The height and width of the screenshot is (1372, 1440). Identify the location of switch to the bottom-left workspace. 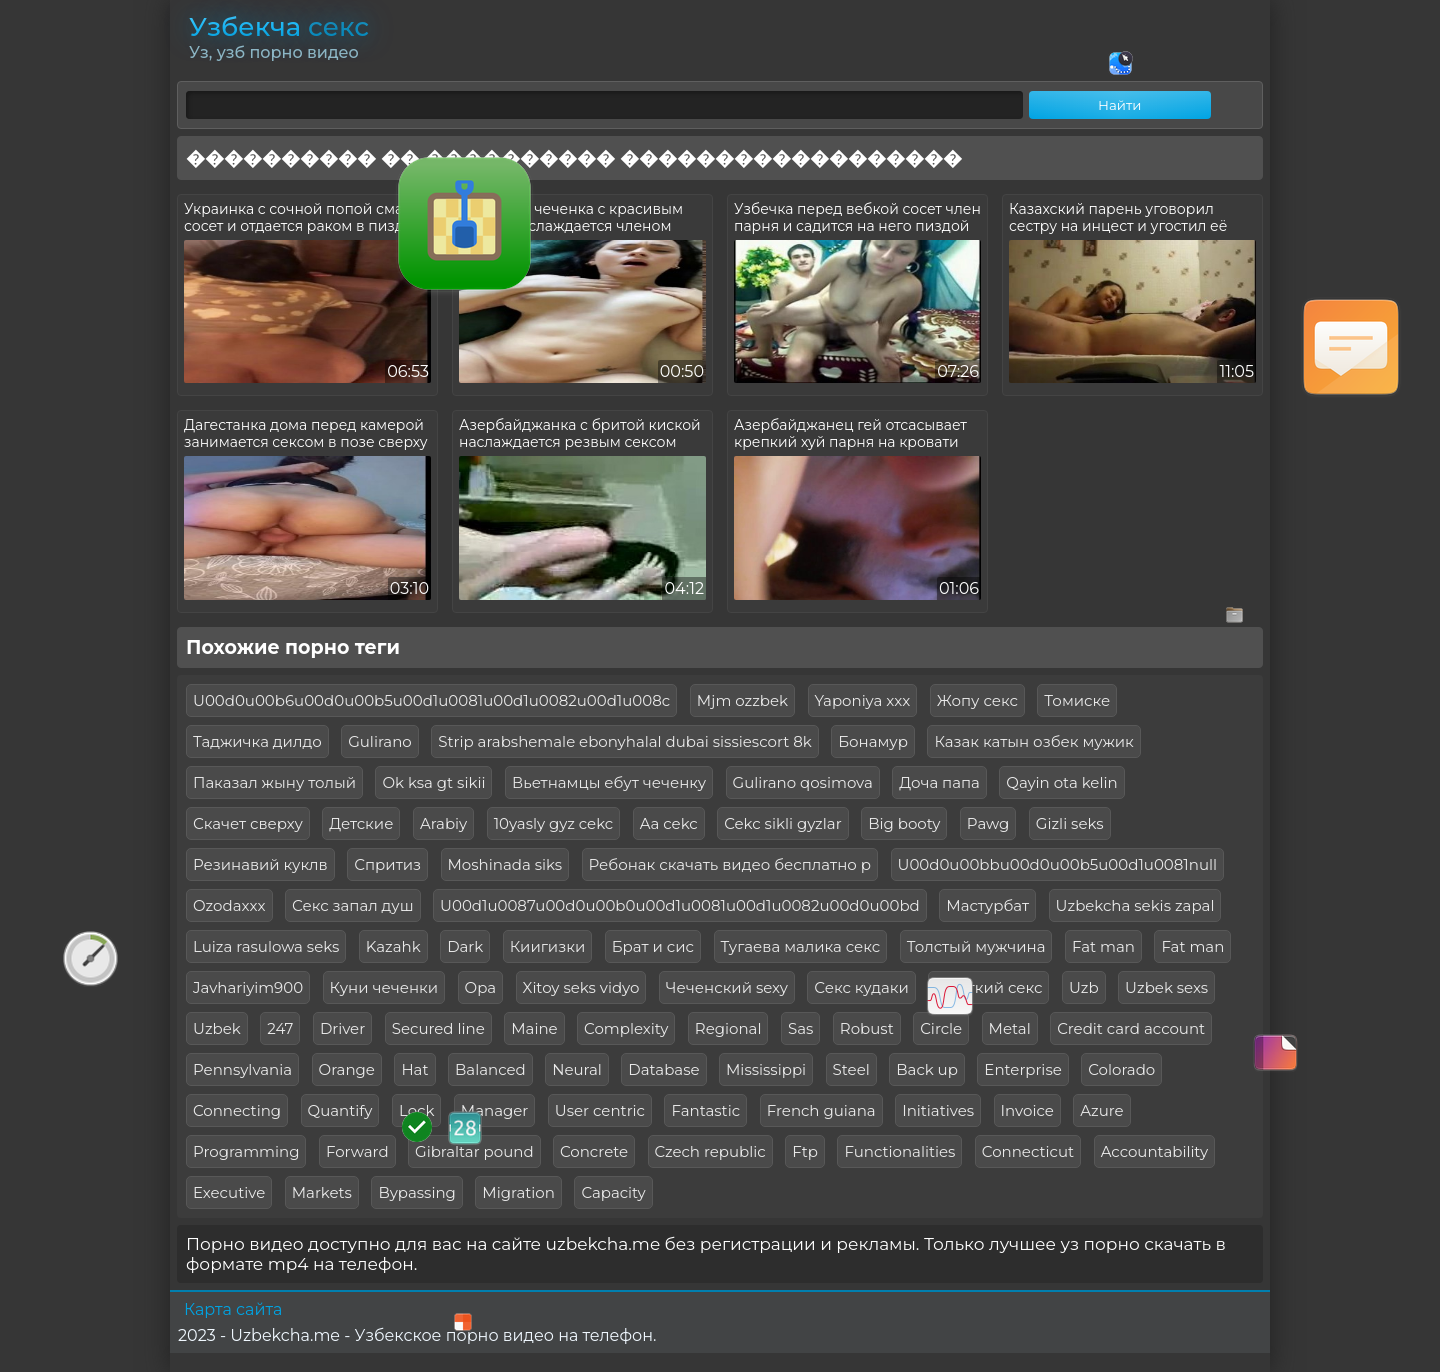
(463, 1322).